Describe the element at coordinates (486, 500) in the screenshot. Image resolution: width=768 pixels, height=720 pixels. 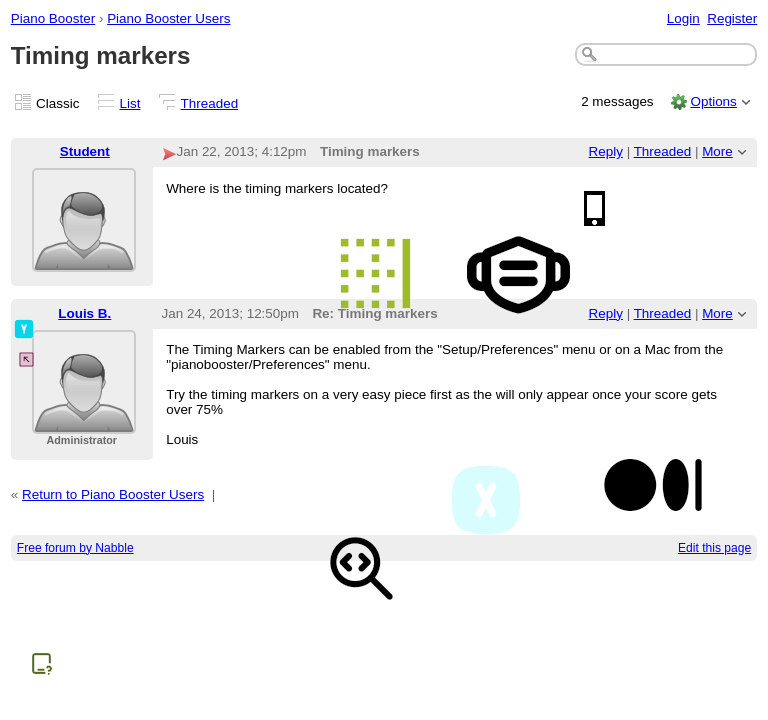
I see `close or dismiss a dialog` at that location.